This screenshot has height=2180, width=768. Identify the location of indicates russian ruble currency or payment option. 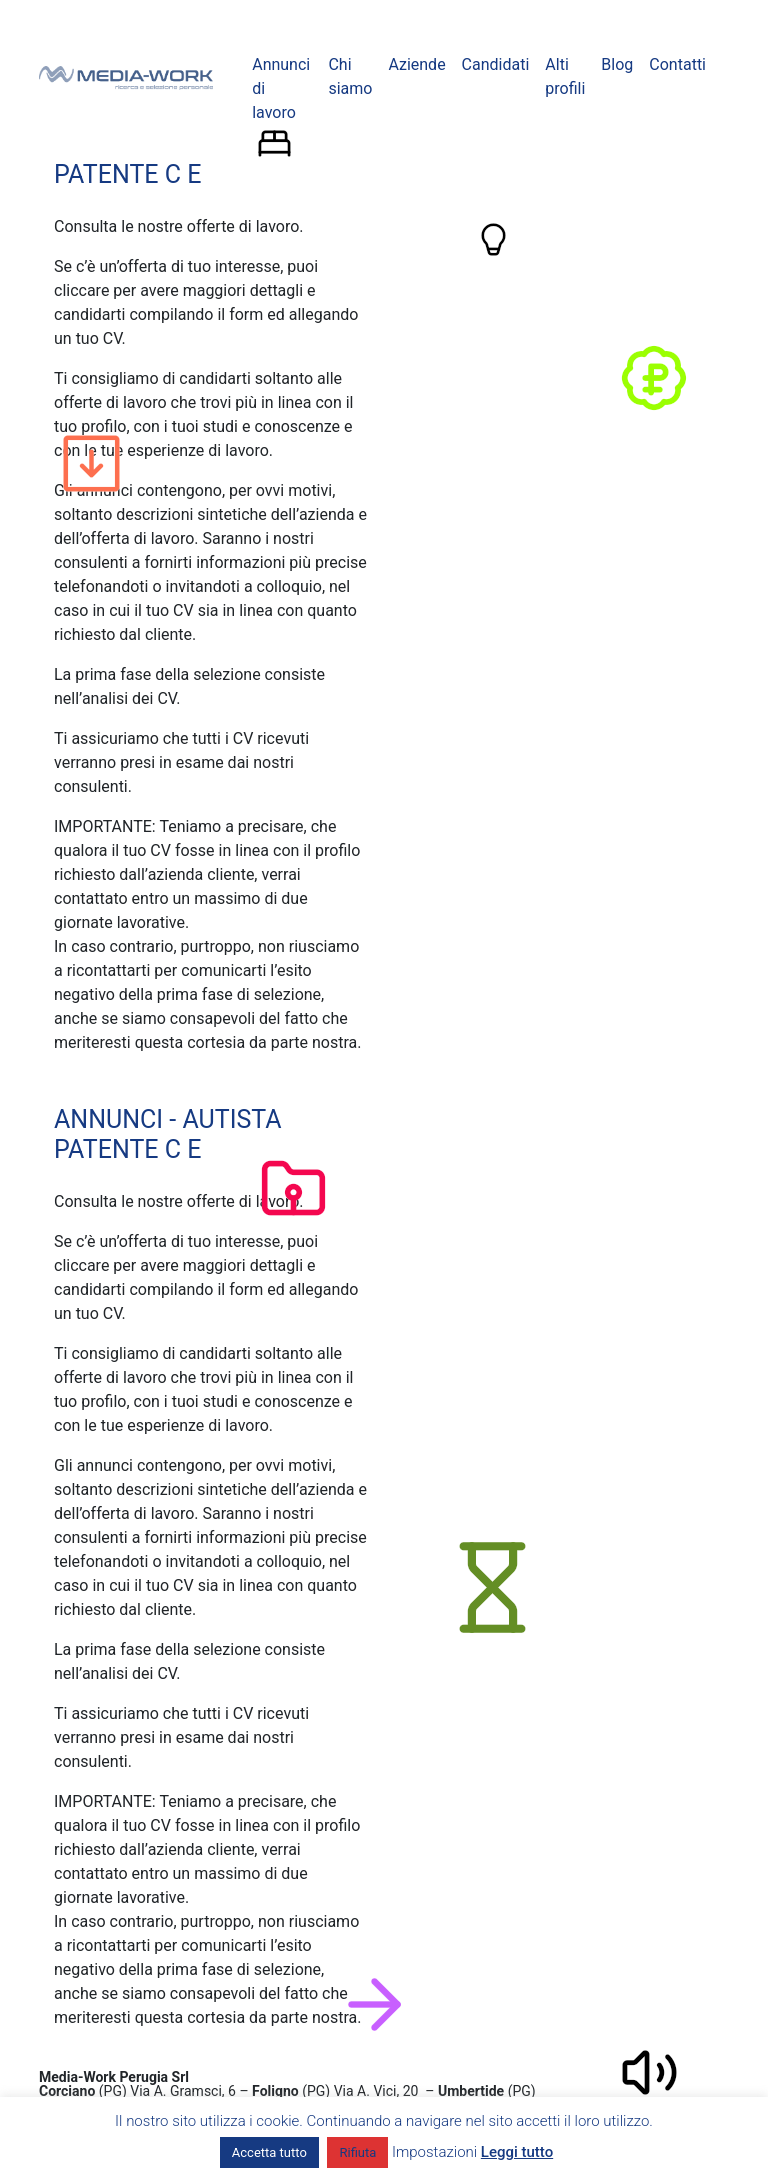
(654, 378).